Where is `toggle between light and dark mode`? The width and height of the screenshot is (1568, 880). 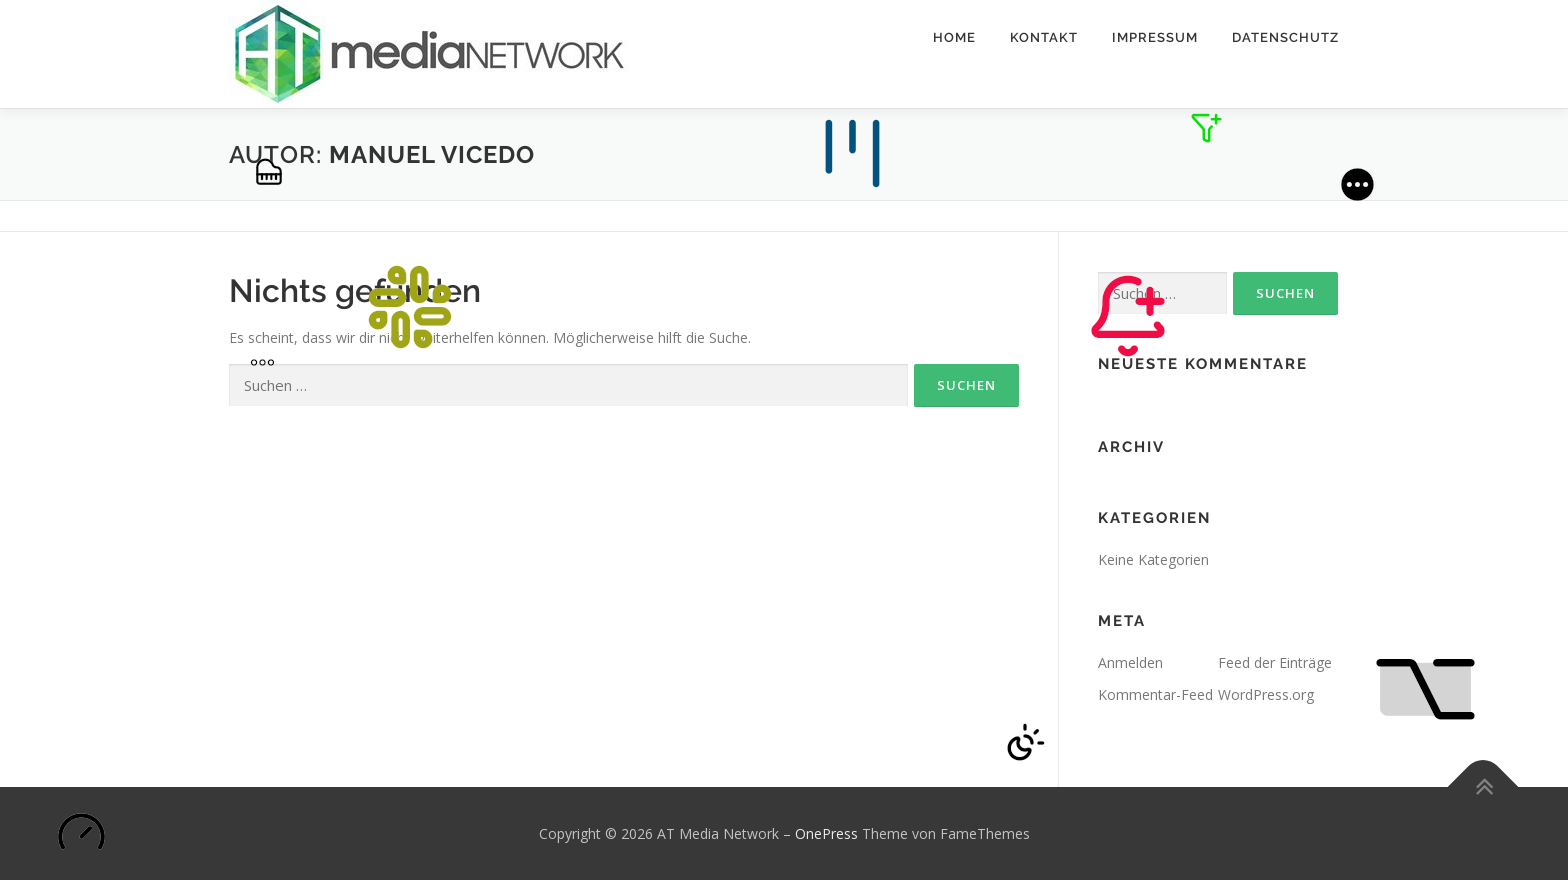 toggle between light and dark mode is located at coordinates (1025, 743).